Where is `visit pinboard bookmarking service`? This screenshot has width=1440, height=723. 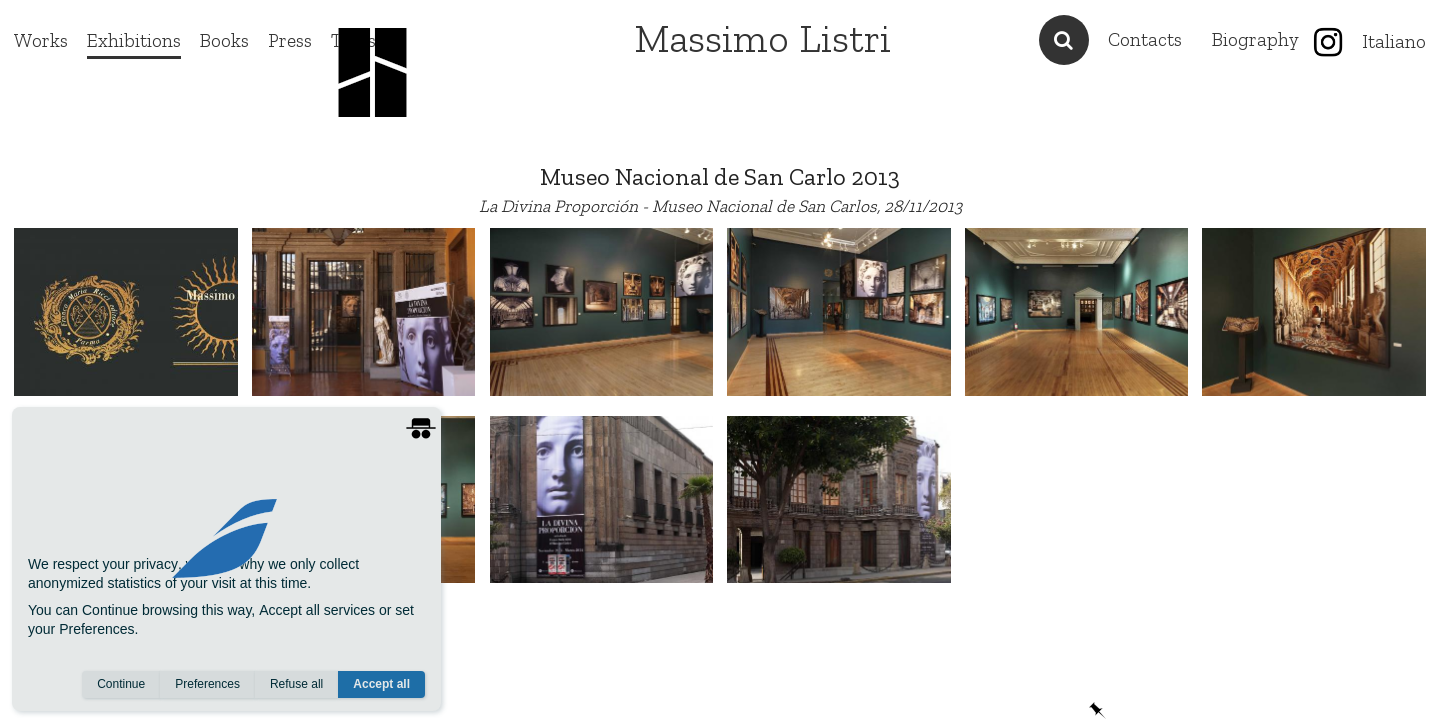 visit pinboard bookmarking service is located at coordinates (1097, 710).